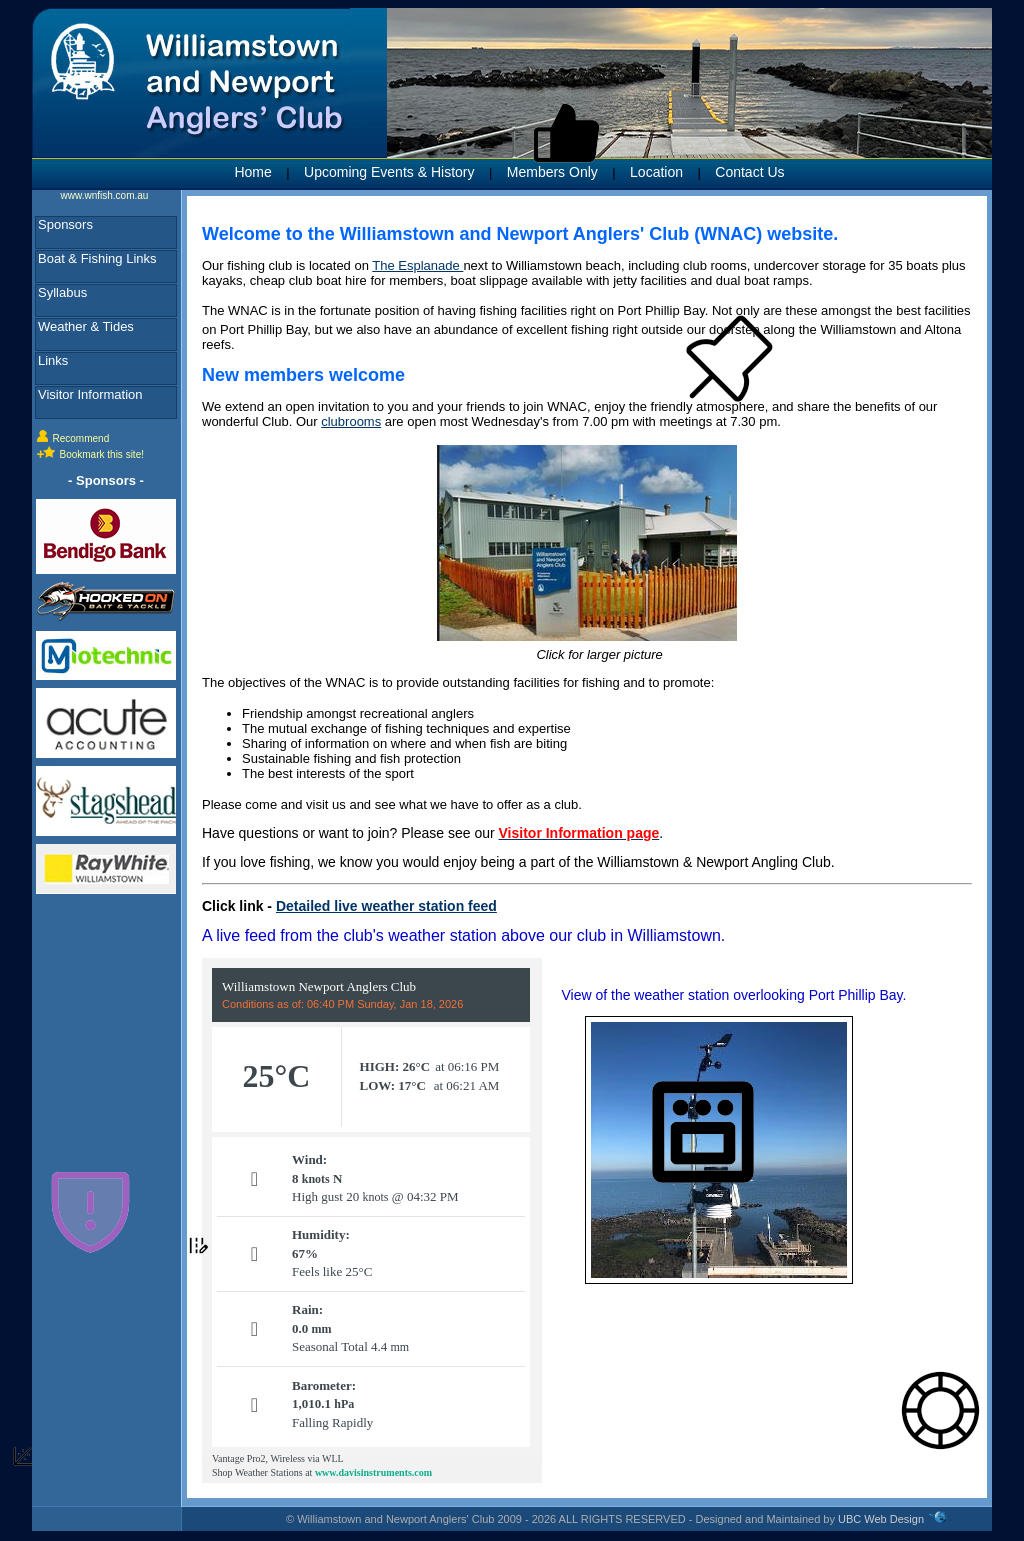 This screenshot has height=1541, width=1024. I want to click on pin an item to keep it visible, so click(726, 362).